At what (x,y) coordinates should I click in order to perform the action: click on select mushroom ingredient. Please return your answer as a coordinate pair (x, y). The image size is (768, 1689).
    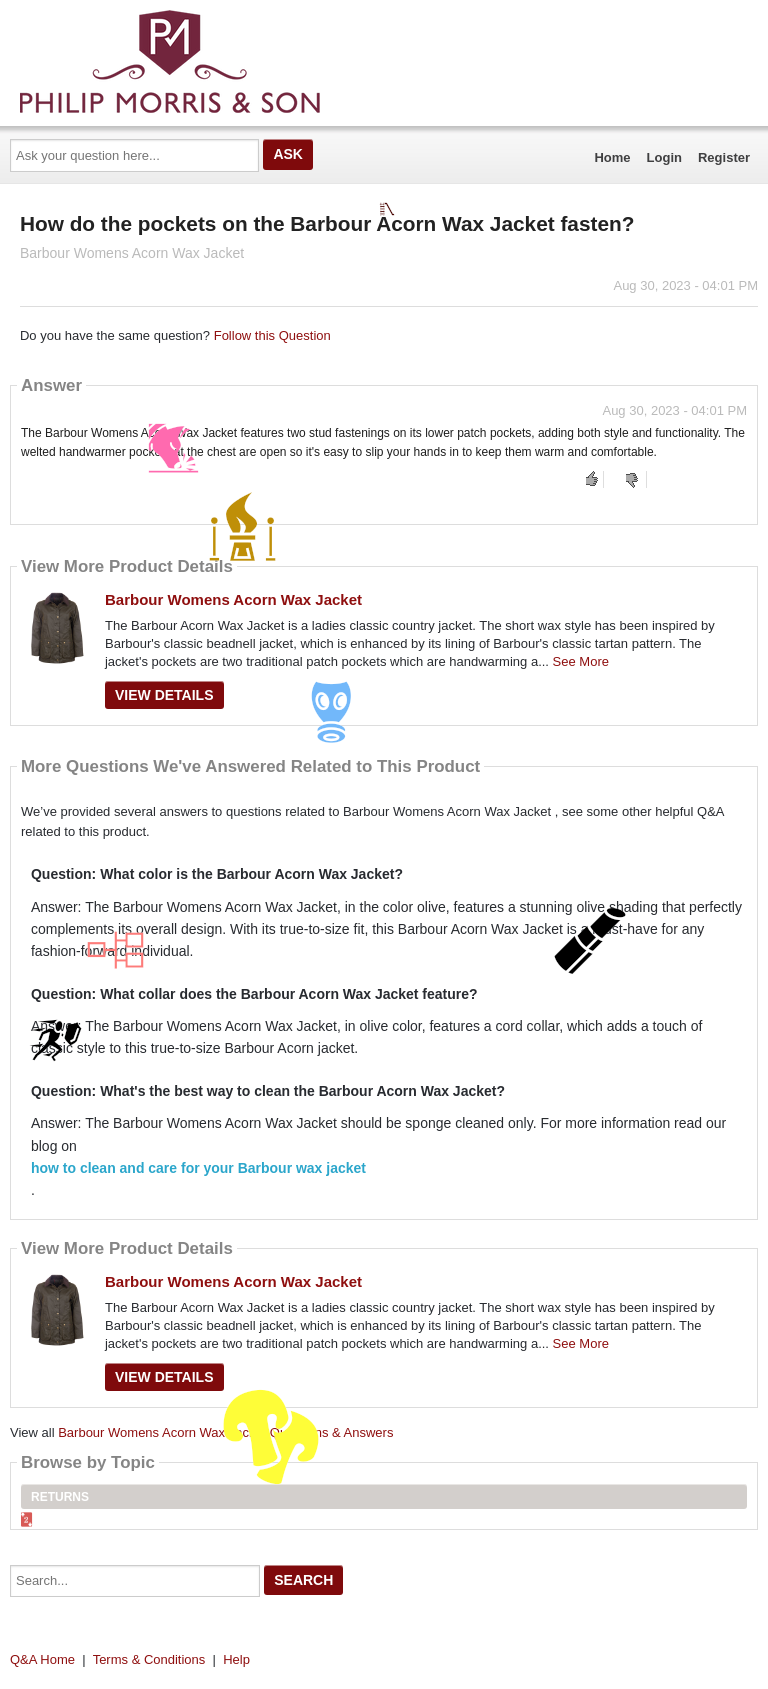
    Looking at the image, I should click on (271, 1437).